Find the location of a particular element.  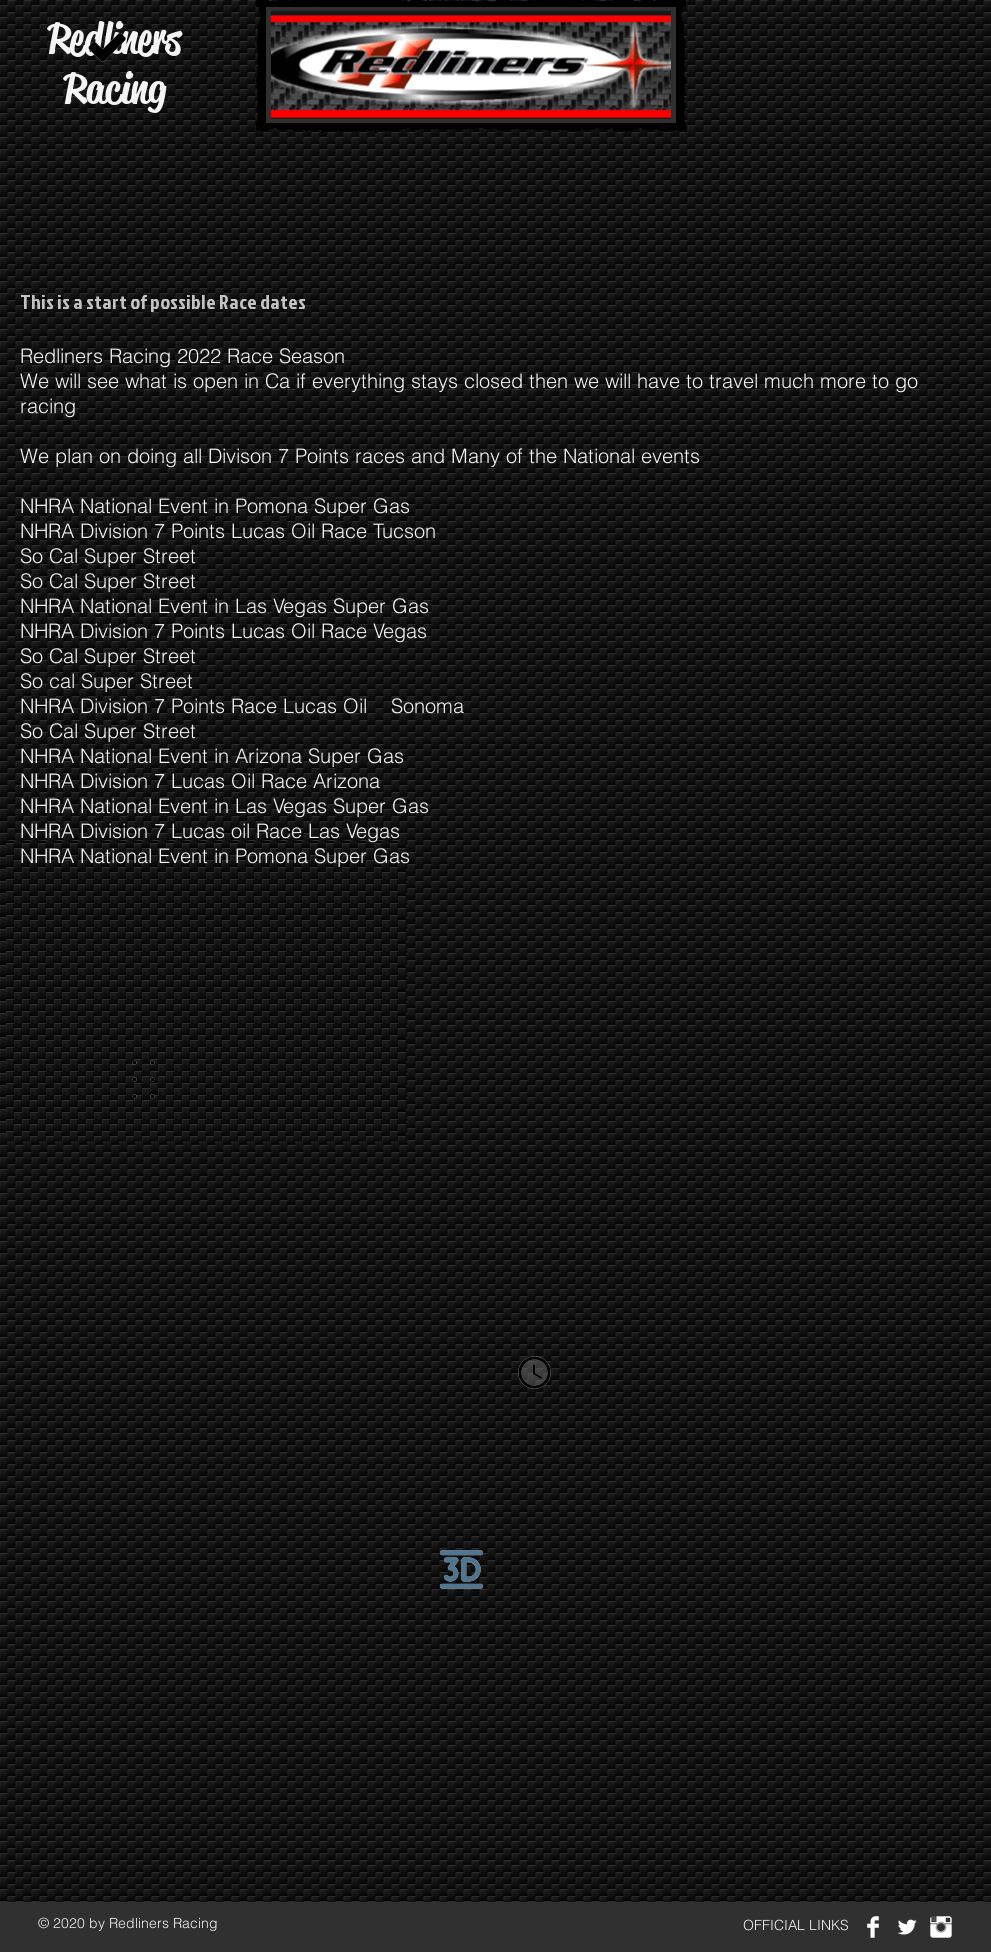

drag to reorder items in a list is located at coordinates (143, 1079).